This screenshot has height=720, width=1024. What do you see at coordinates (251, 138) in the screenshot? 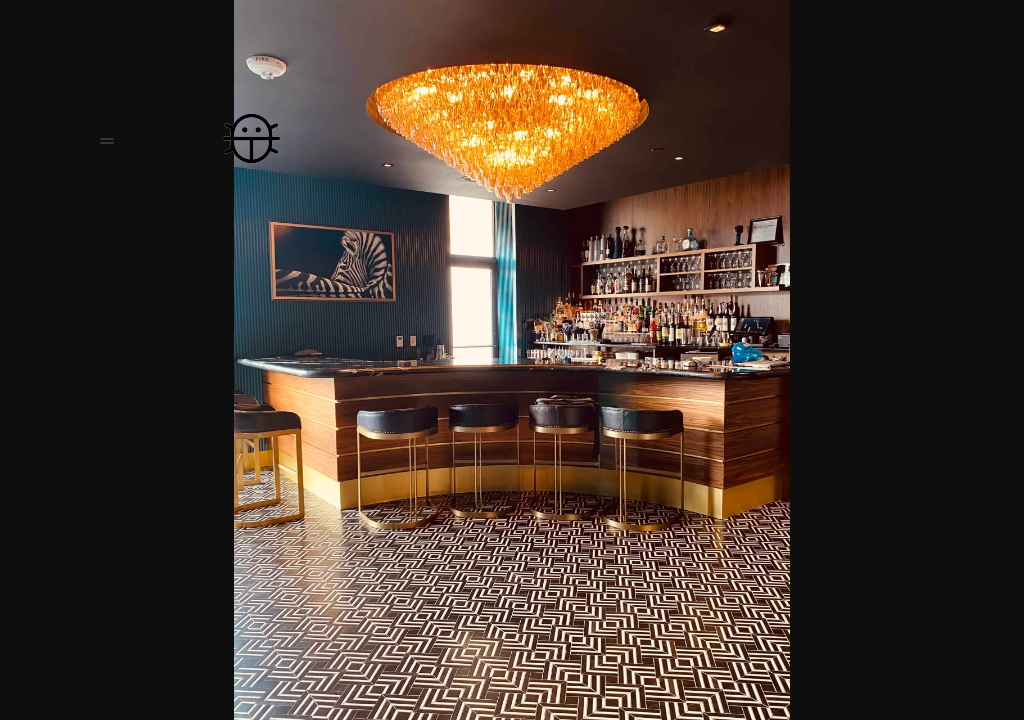
I see `report a bug or issue` at bounding box center [251, 138].